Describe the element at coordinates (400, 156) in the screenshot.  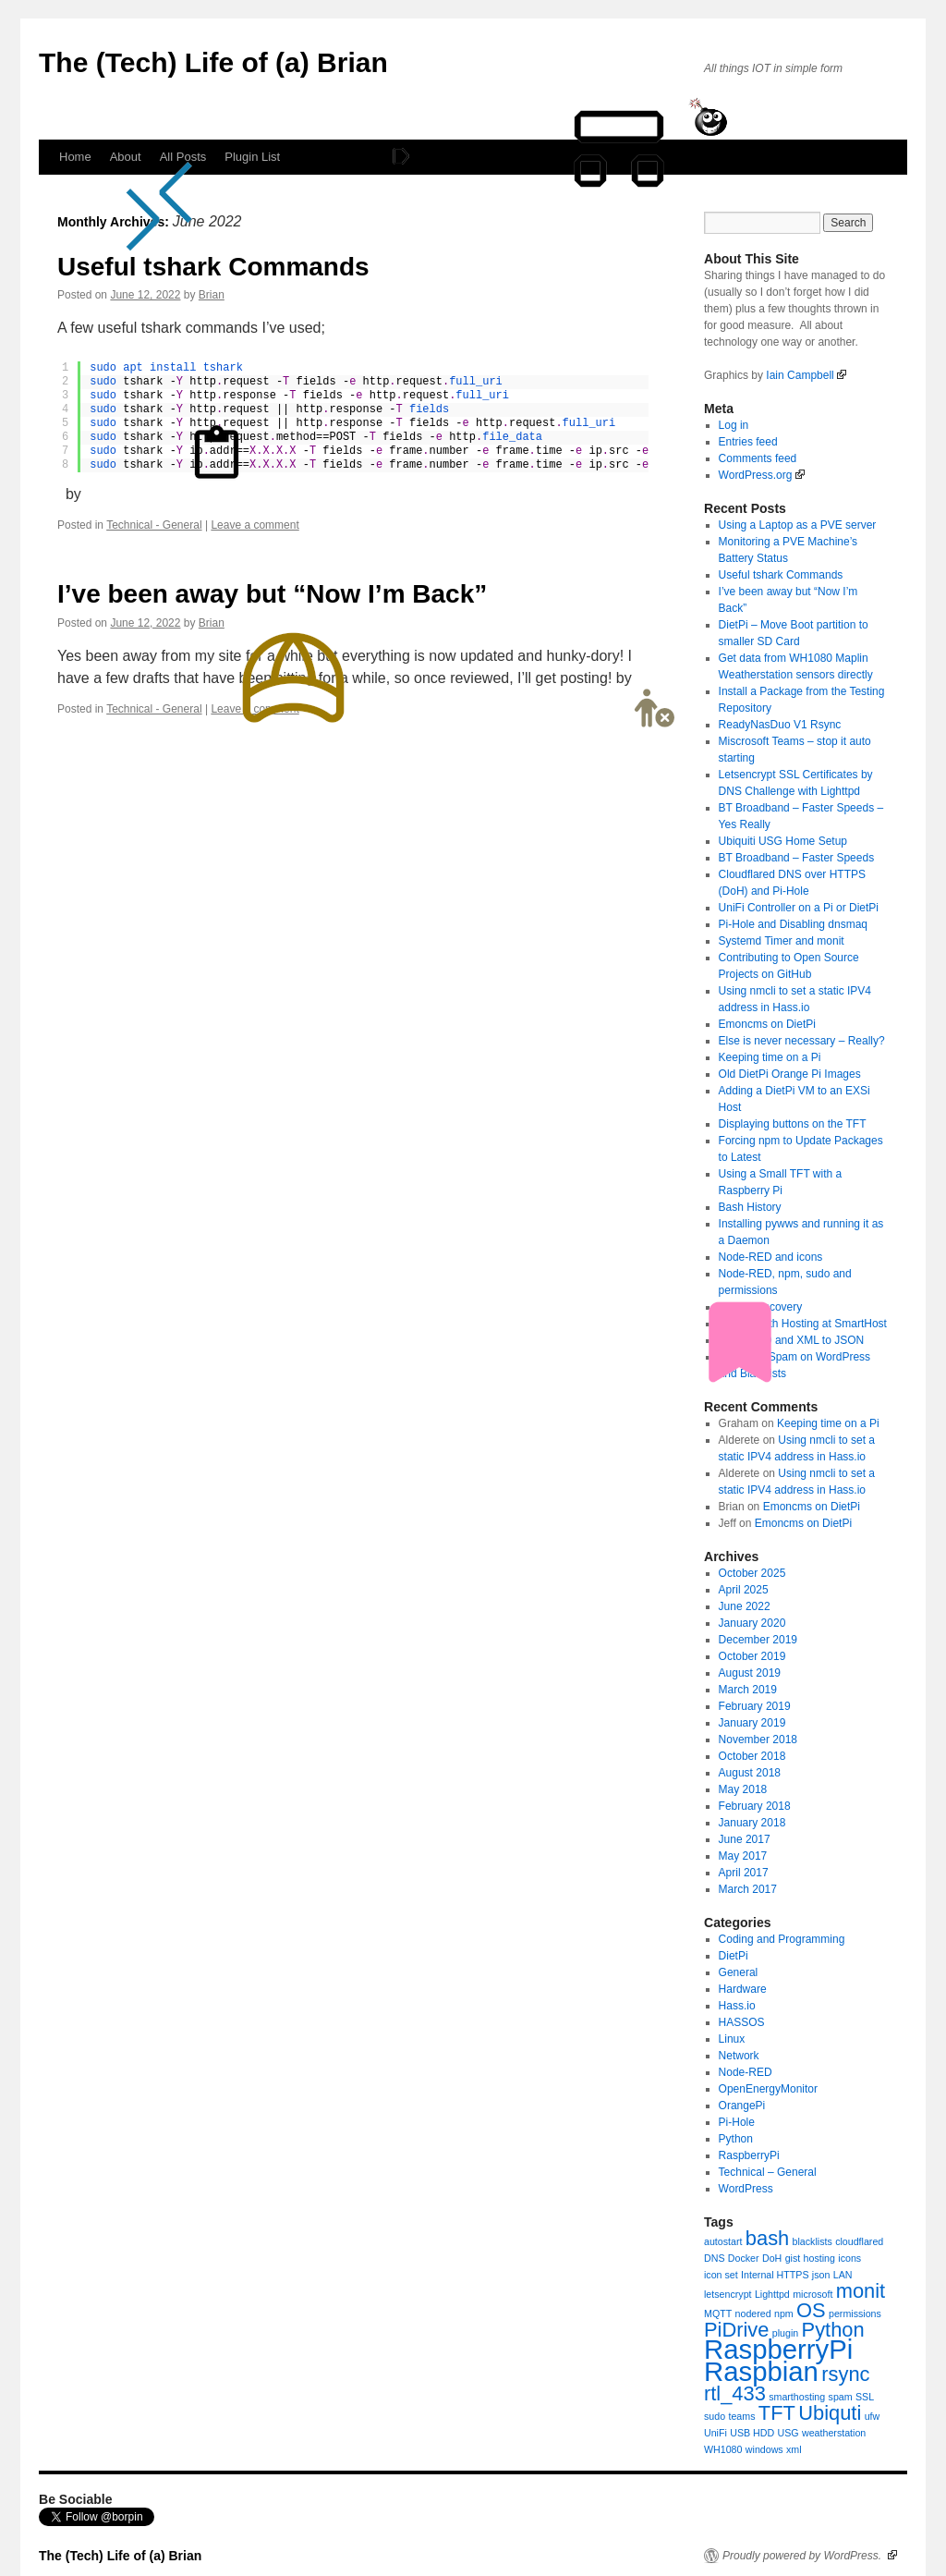
I see `indicates the current line in debug mode` at that location.